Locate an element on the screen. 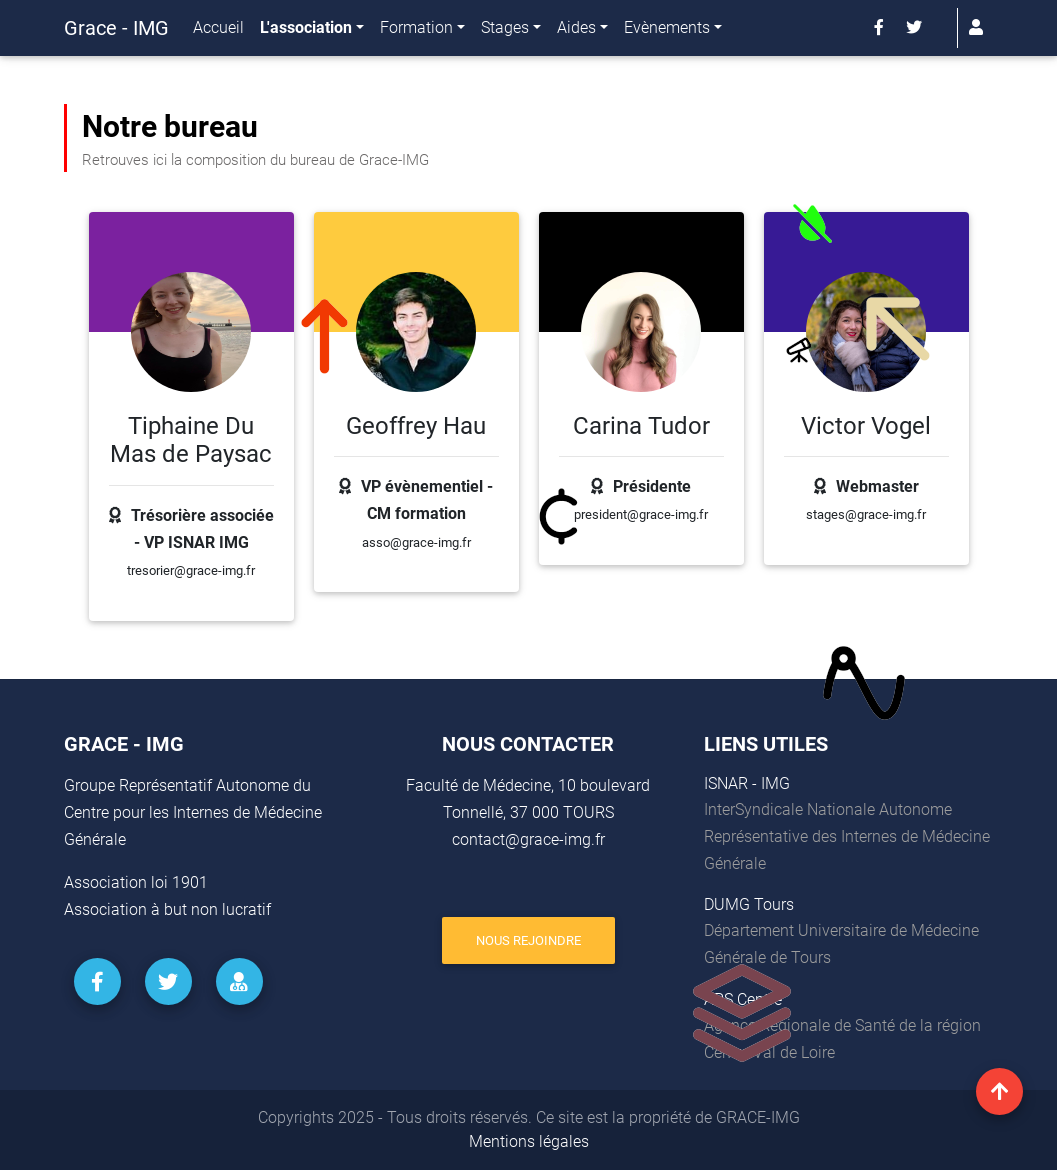  disable water or liquid detection is located at coordinates (812, 223).